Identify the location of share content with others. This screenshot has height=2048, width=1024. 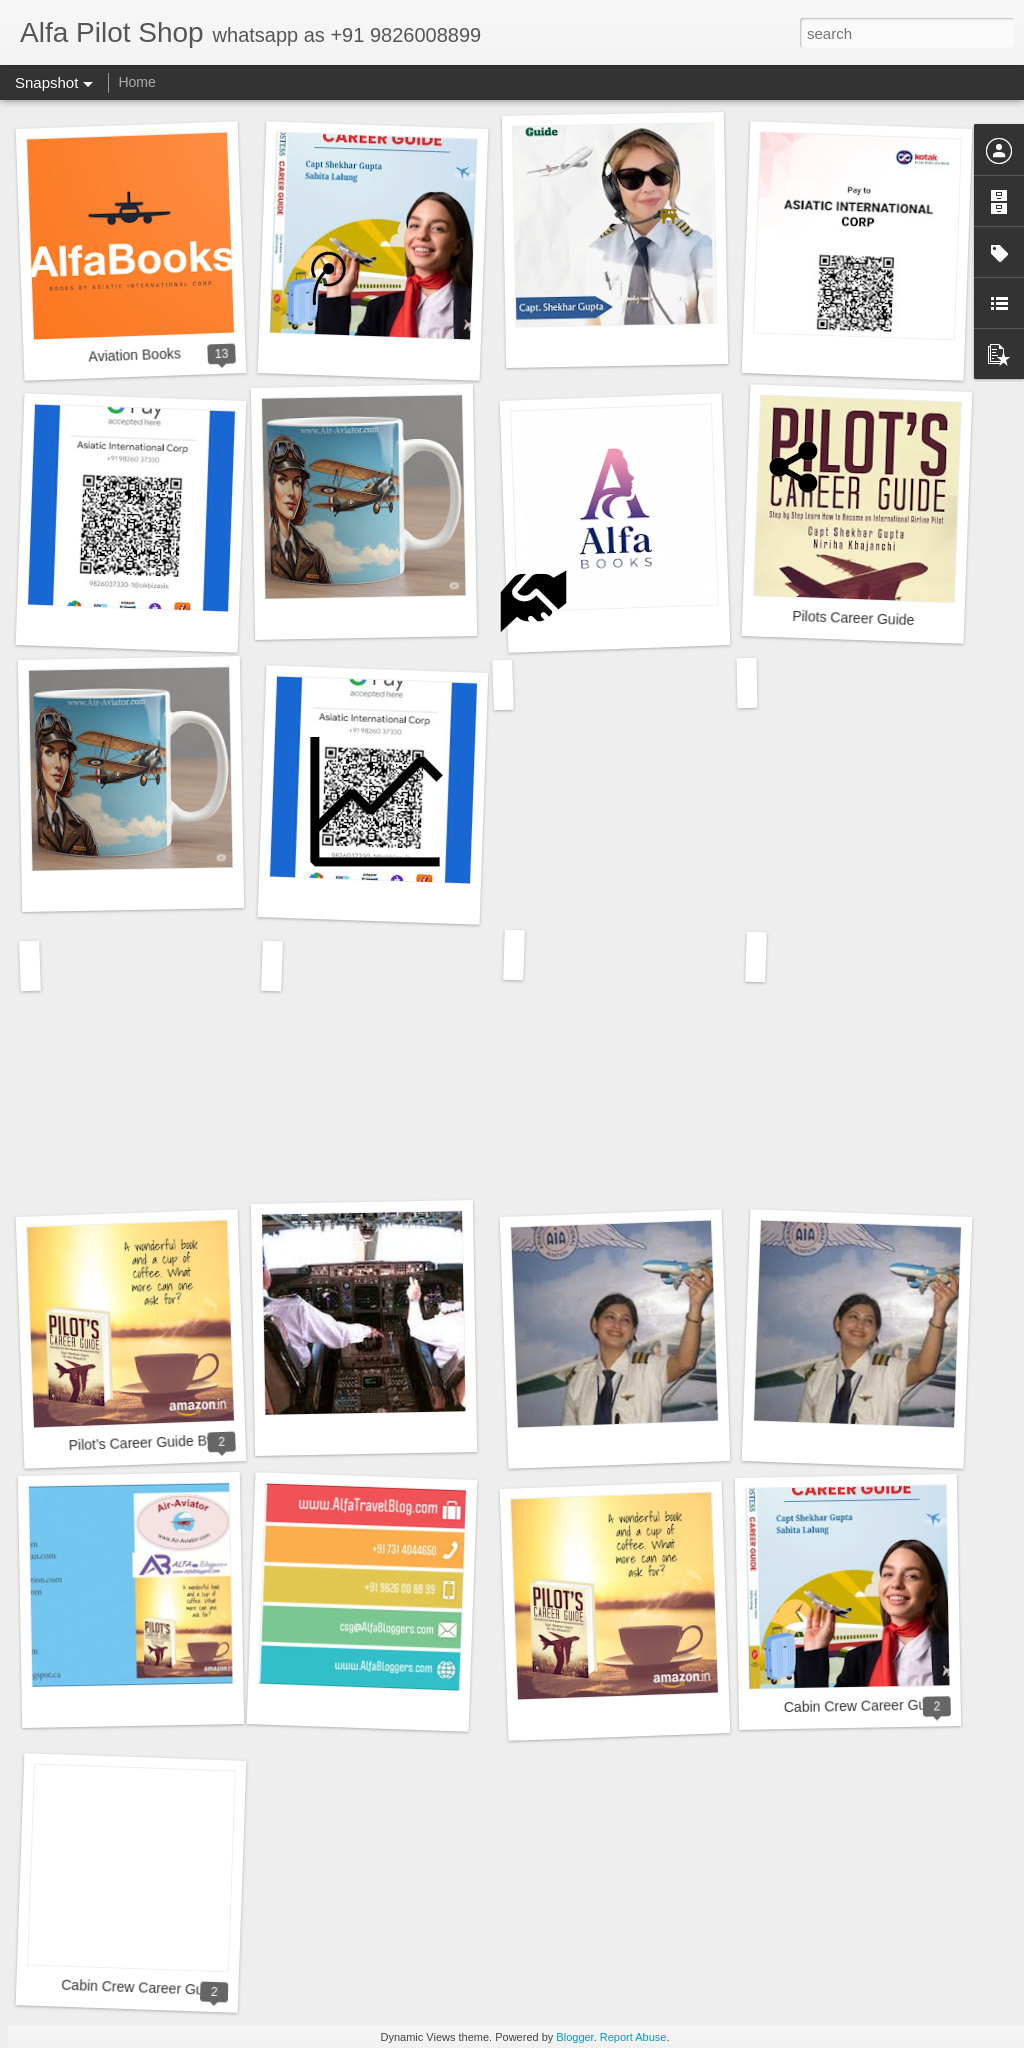
(795, 467).